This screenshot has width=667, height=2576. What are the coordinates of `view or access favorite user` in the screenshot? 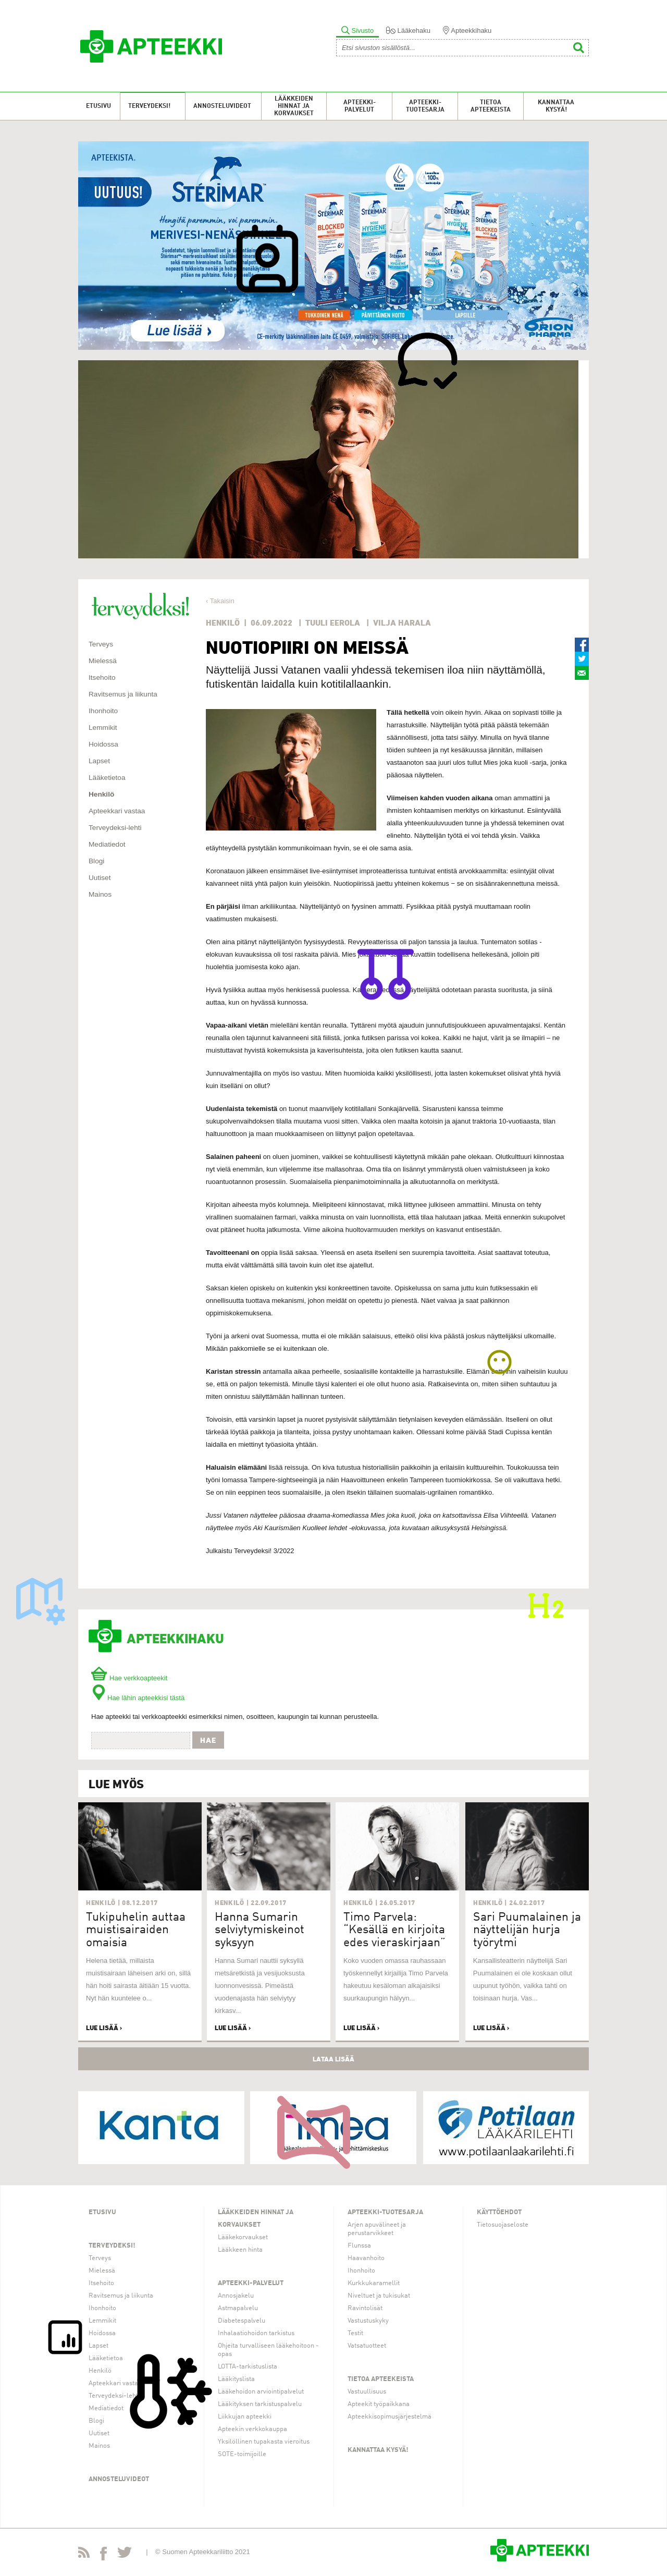 It's located at (100, 1826).